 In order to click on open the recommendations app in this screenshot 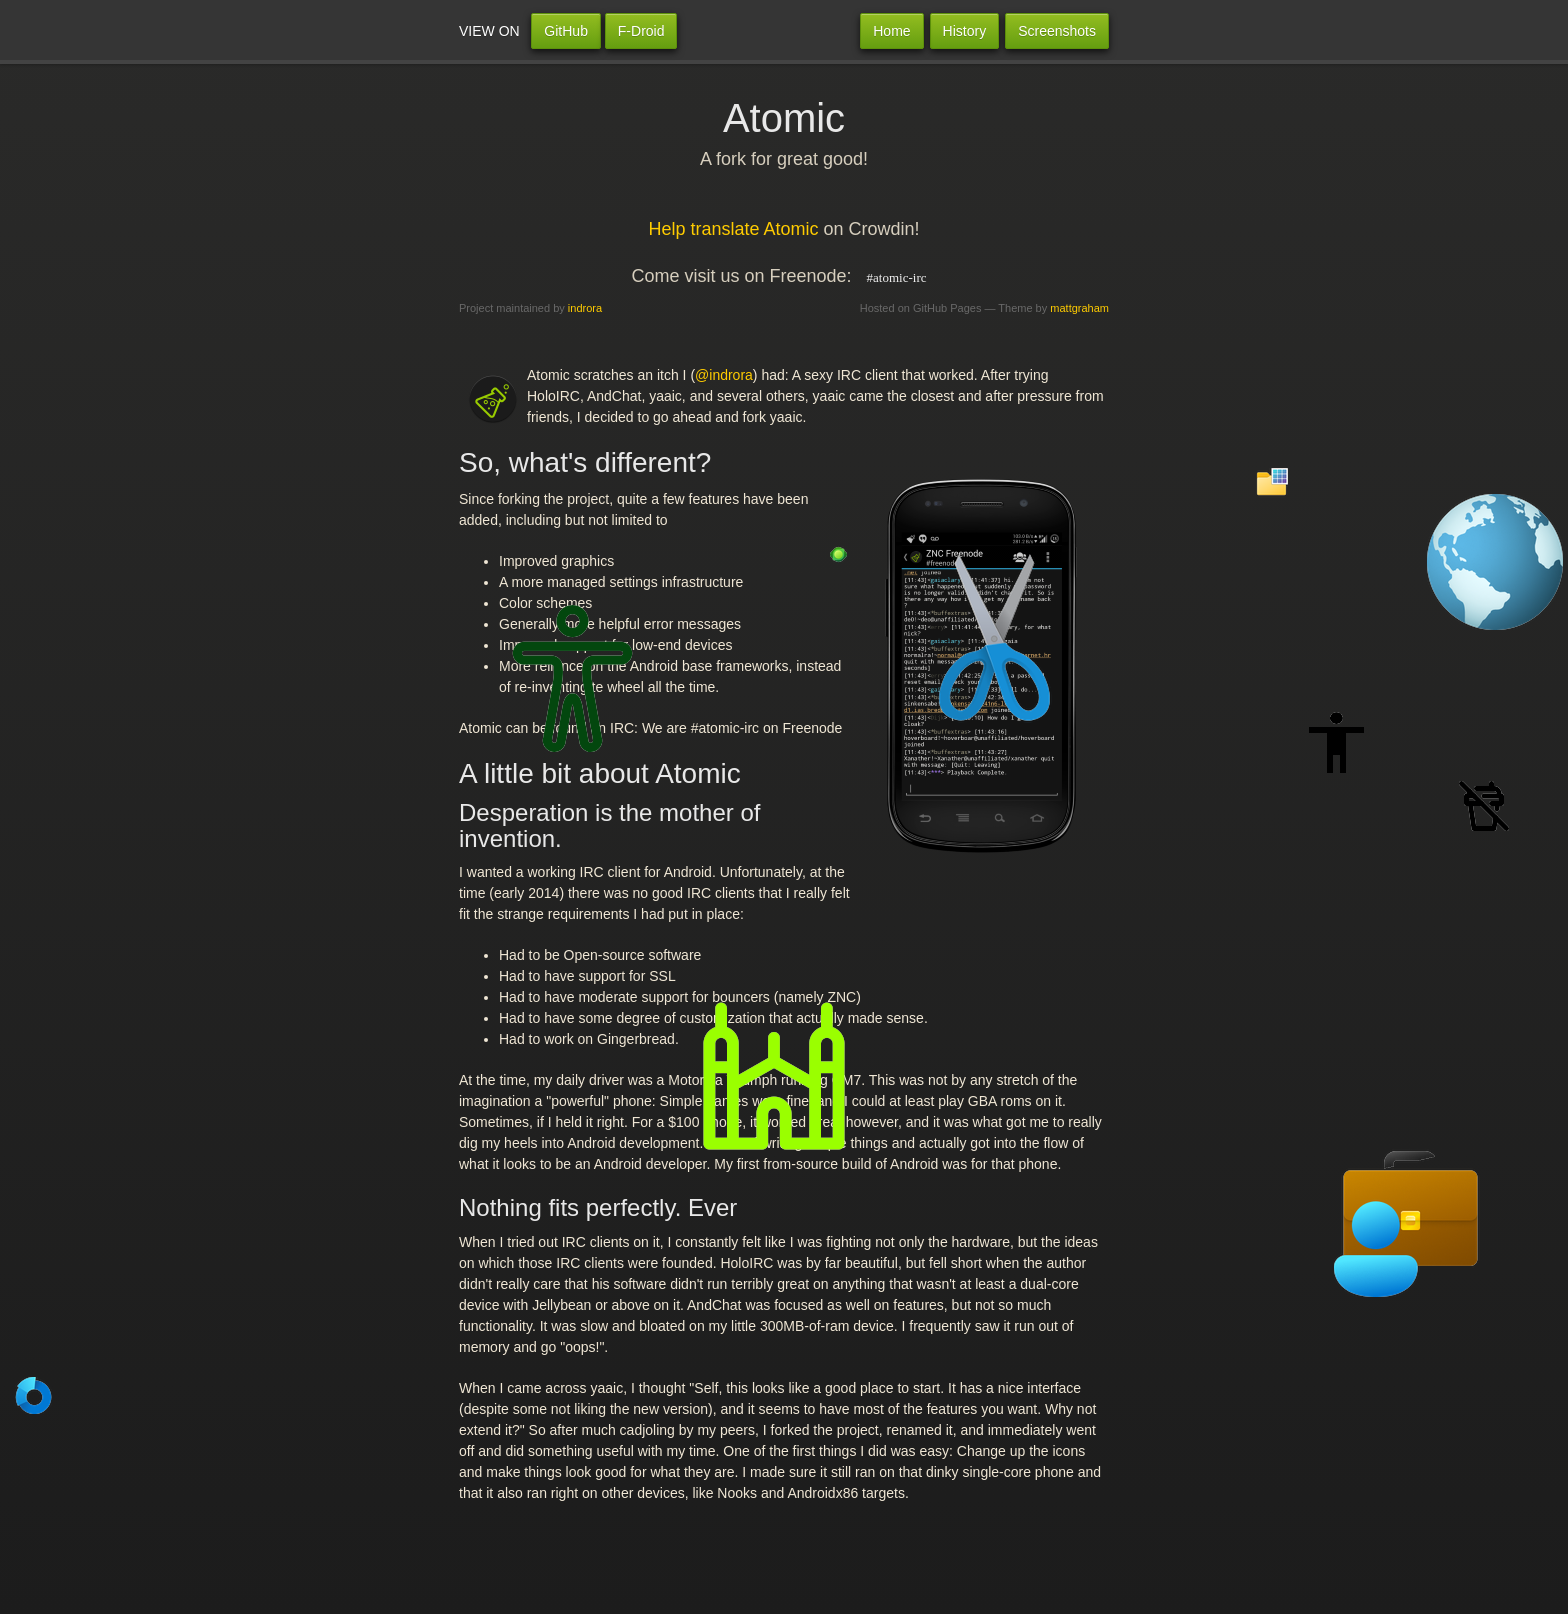, I will do `click(838, 554)`.